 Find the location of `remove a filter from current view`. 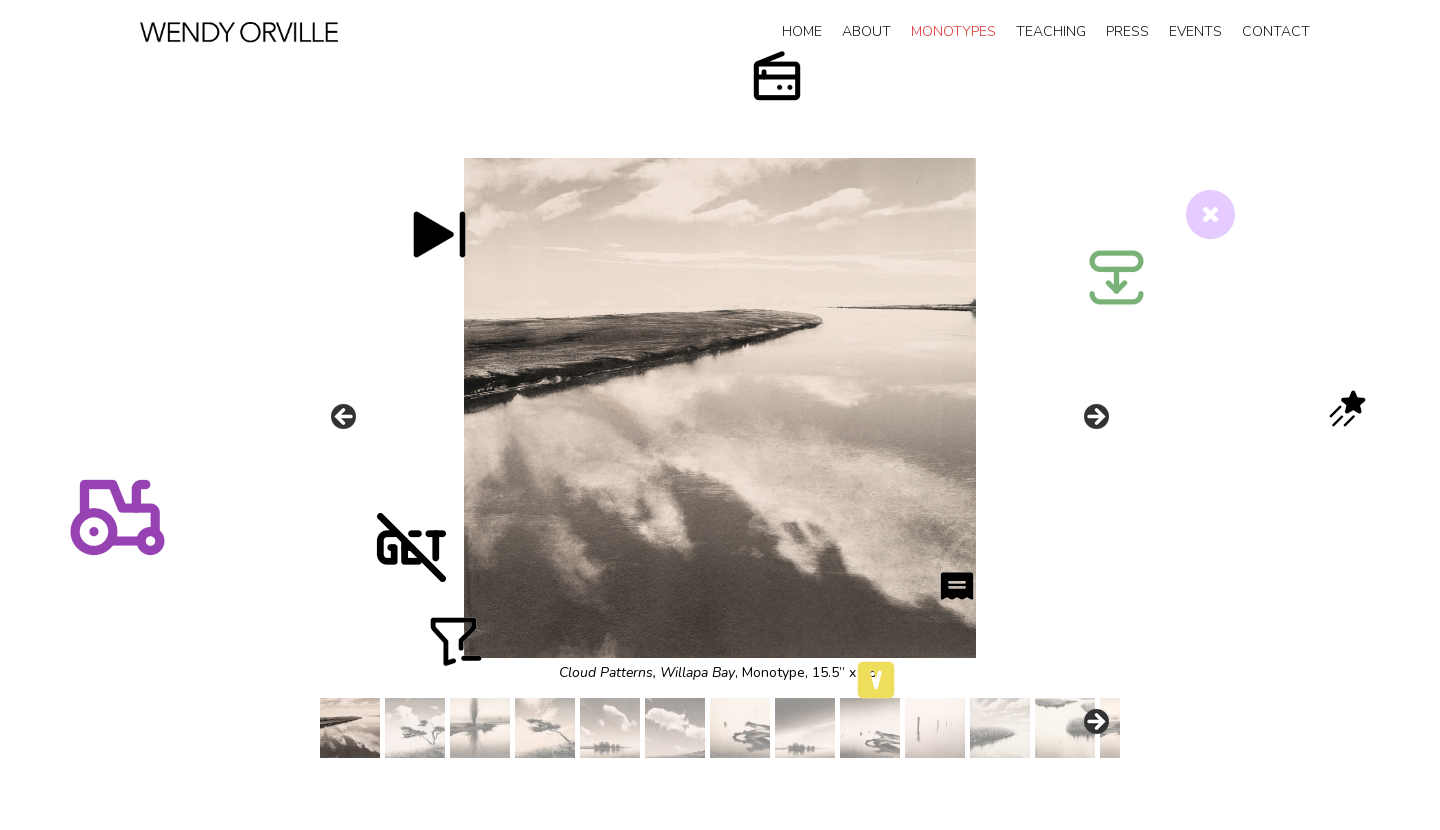

remove a filter from current view is located at coordinates (453, 640).